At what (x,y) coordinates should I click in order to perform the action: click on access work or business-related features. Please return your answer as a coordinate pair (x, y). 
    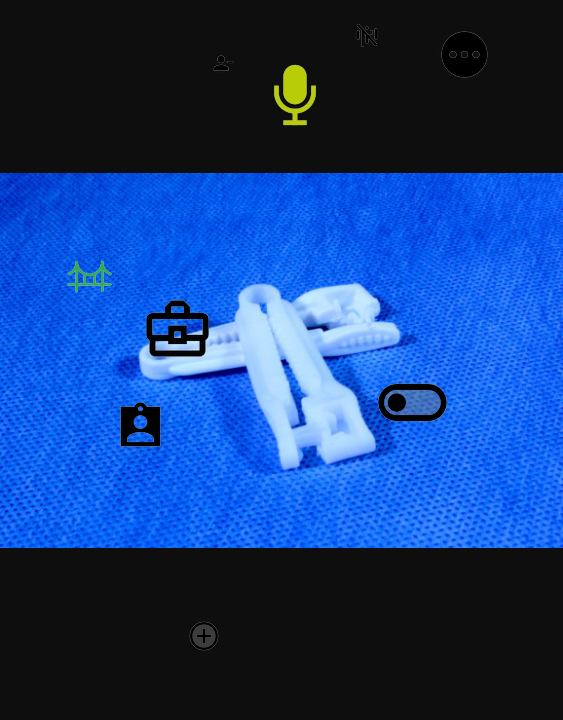
    Looking at the image, I should click on (177, 328).